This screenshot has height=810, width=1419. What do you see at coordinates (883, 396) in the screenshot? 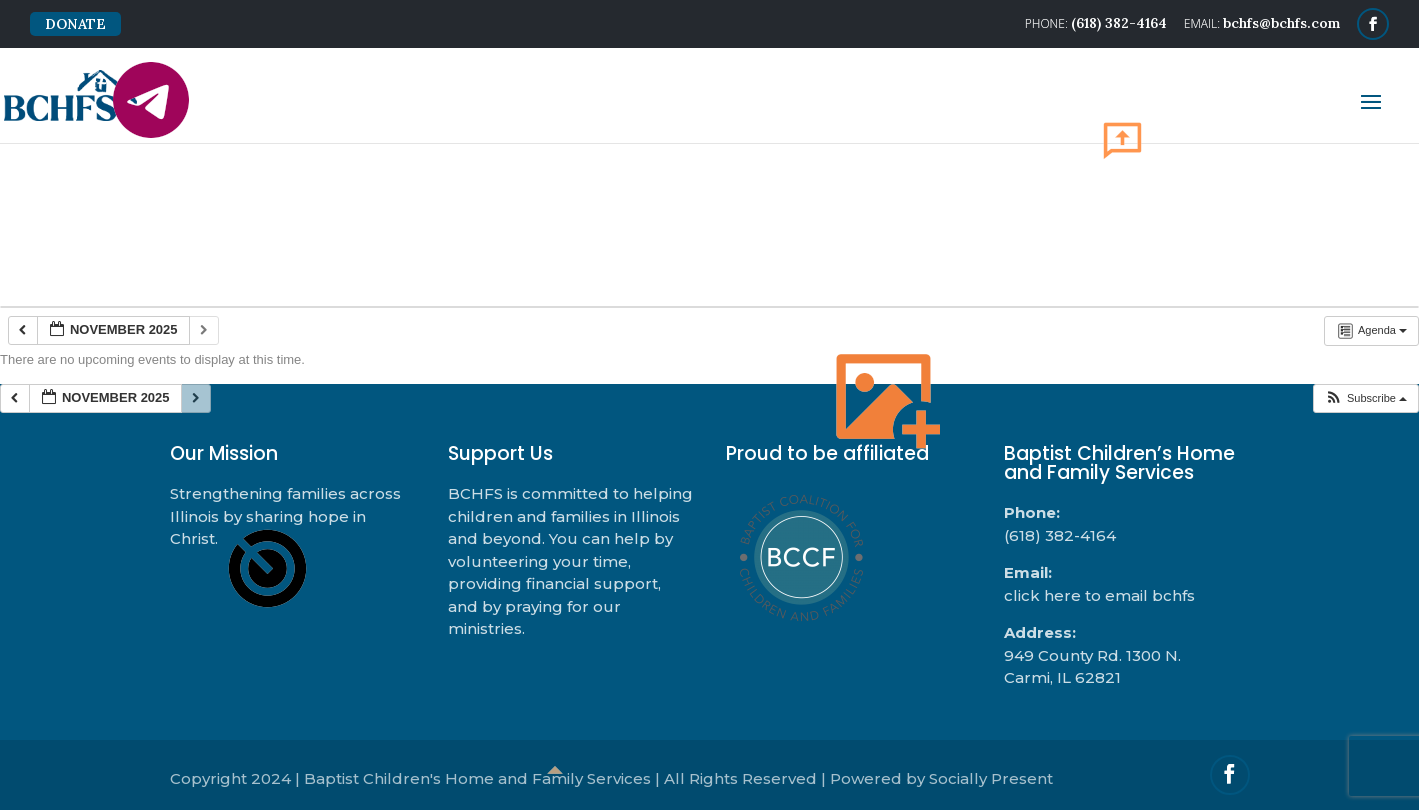
I see `add a new image or photo` at bounding box center [883, 396].